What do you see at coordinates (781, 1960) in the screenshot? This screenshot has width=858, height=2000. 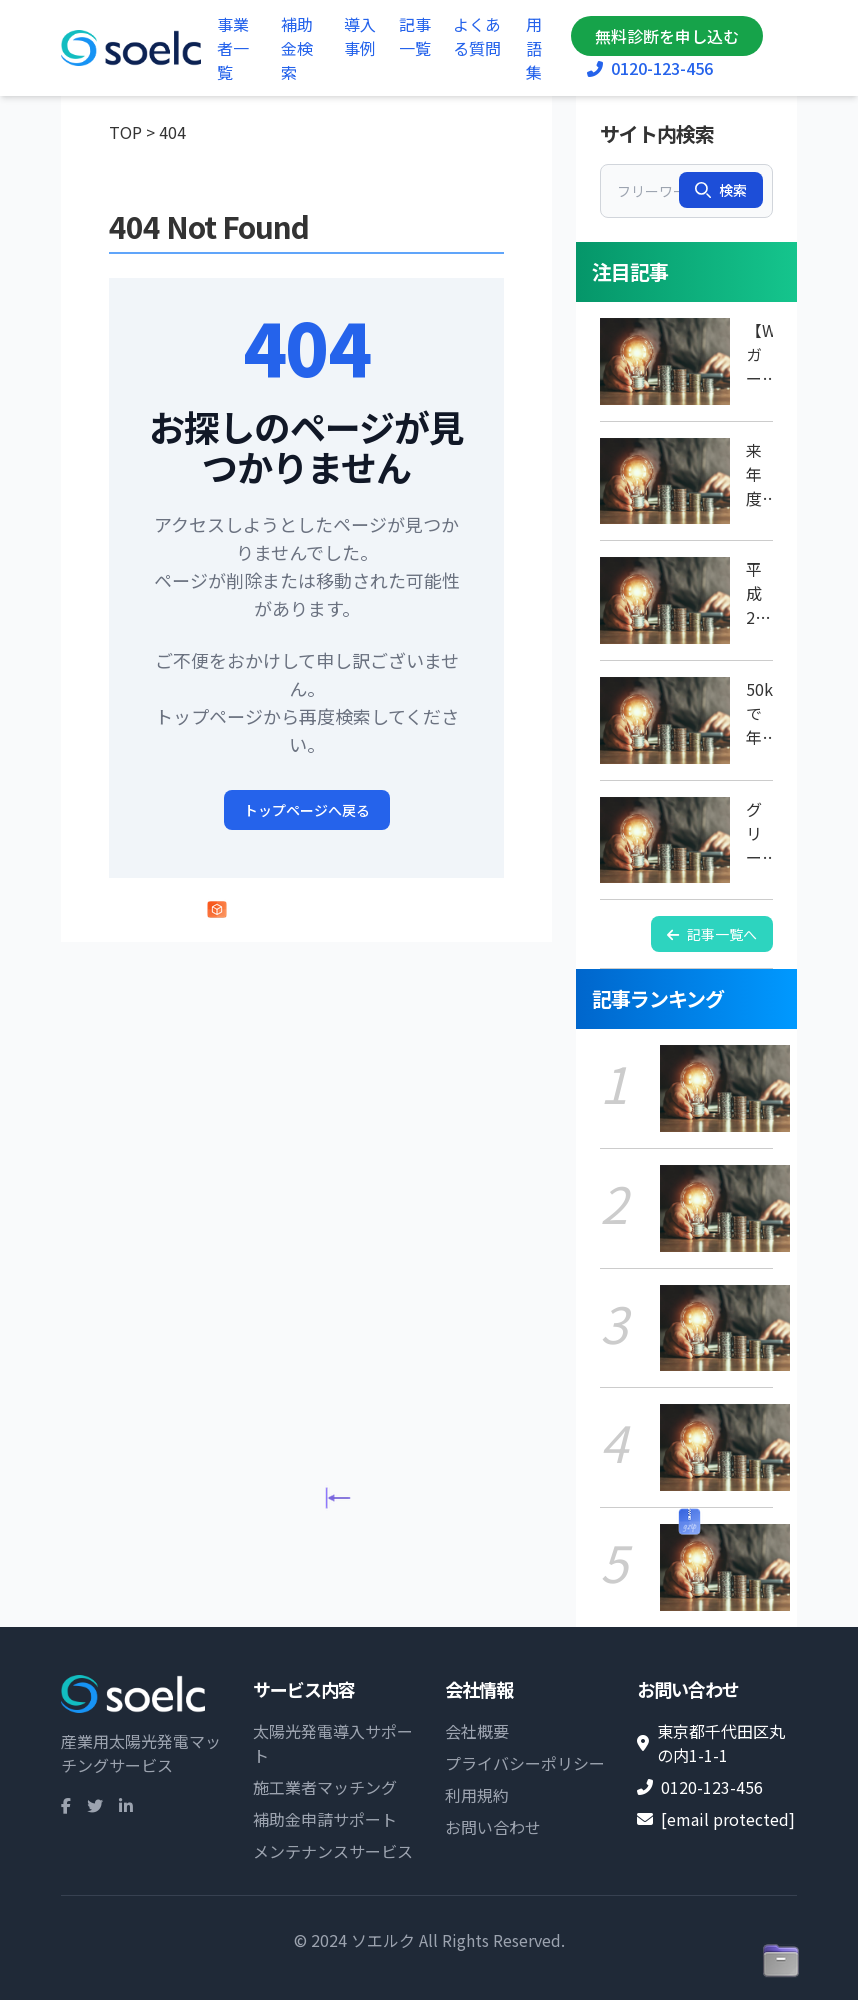 I see `open the nautilus file manager` at bounding box center [781, 1960].